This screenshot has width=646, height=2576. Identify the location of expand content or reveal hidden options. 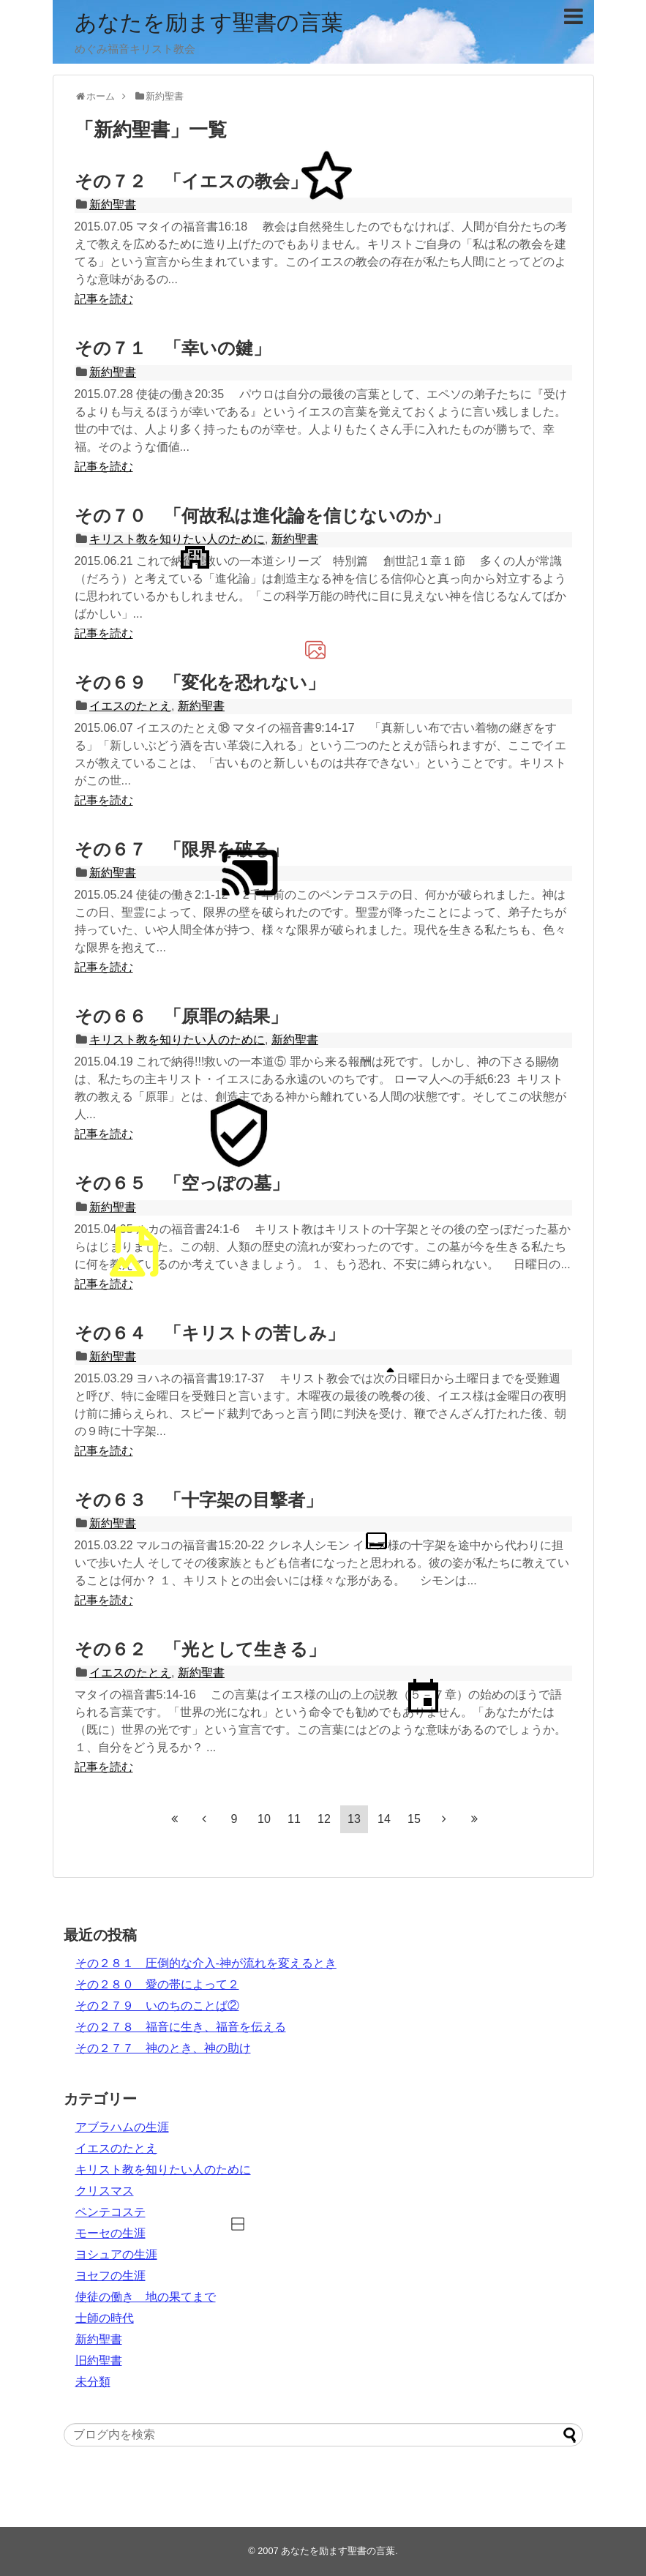
(390, 1370).